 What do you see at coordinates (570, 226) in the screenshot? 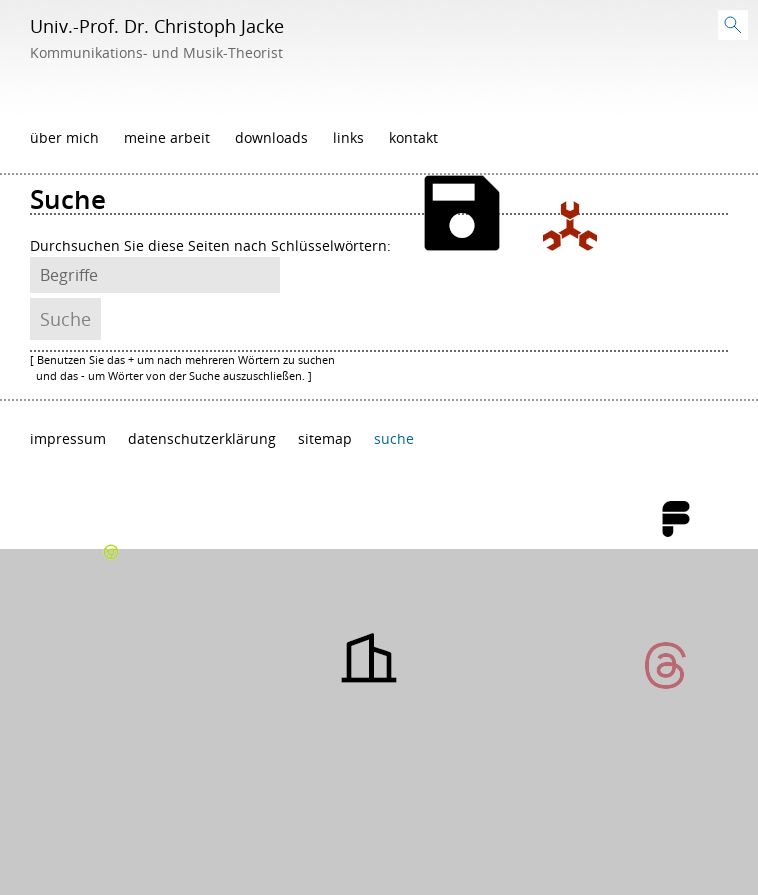
I see `google cloud spanner database service logo` at bounding box center [570, 226].